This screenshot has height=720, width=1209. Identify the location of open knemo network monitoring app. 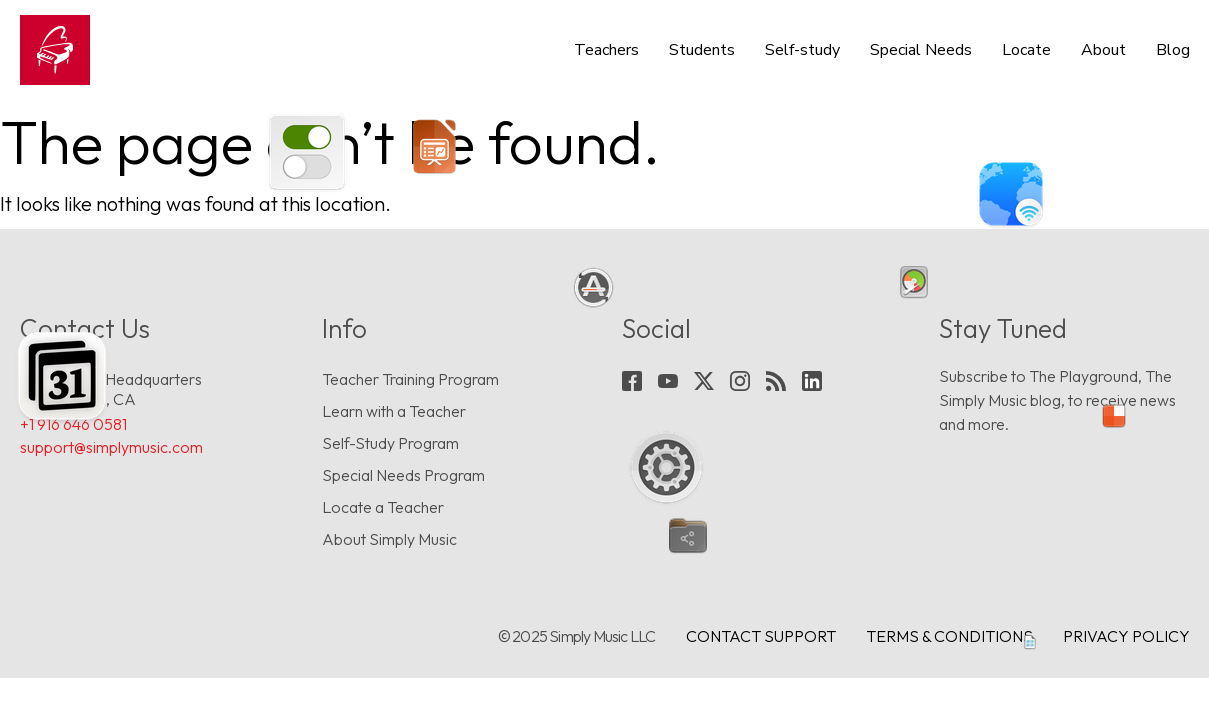
(1011, 194).